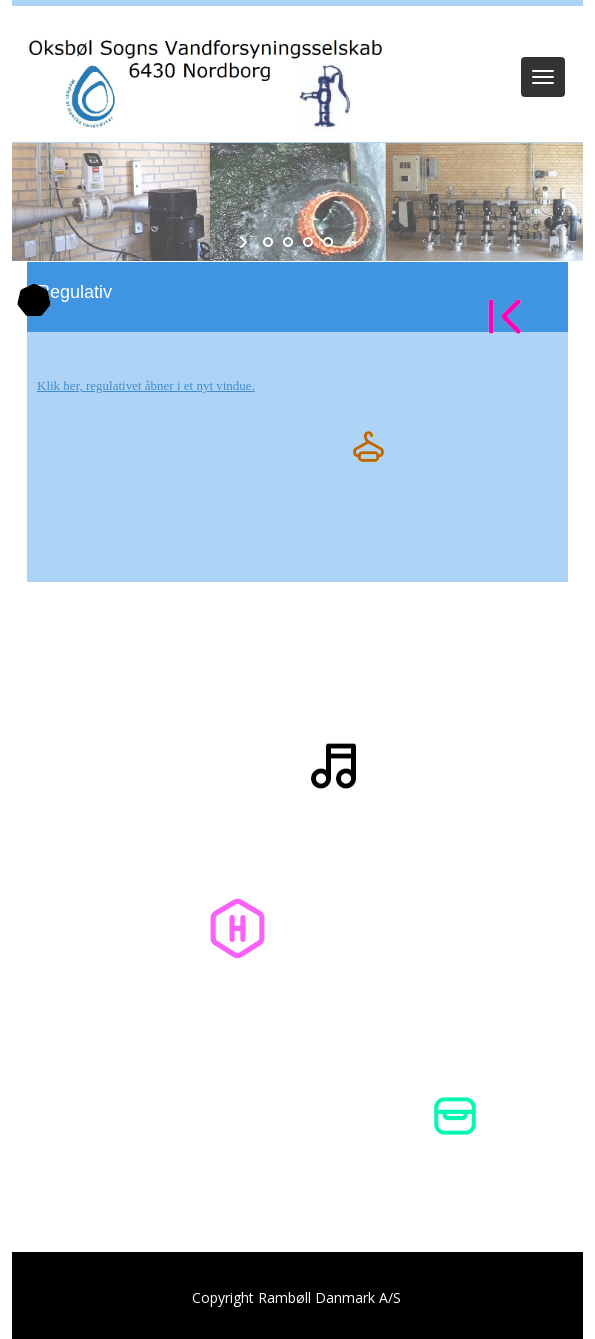 The height and width of the screenshot is (1339, 595). Describe the element at coordinates (336, 766) in the screenshot. I see `access music library or player` at that location.